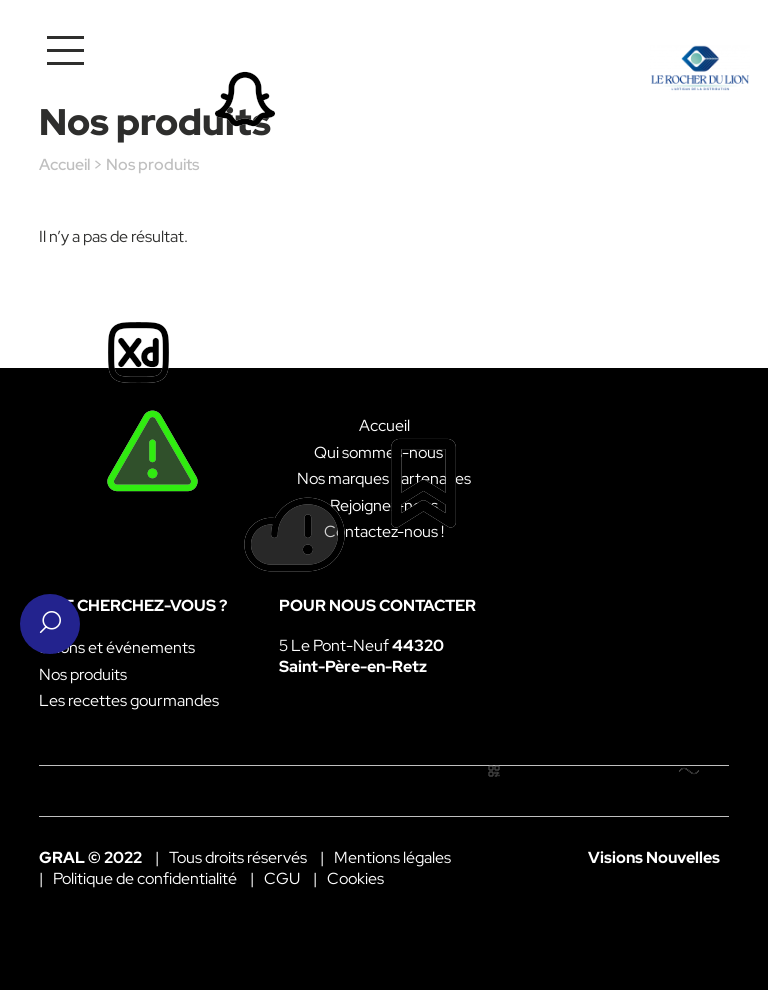 Image resolution: width=768 pixels, height=990 pixels. Describe the element at coordinates (152, 452) in the screenshot. I see `indicates a warning or caution state` at that location.